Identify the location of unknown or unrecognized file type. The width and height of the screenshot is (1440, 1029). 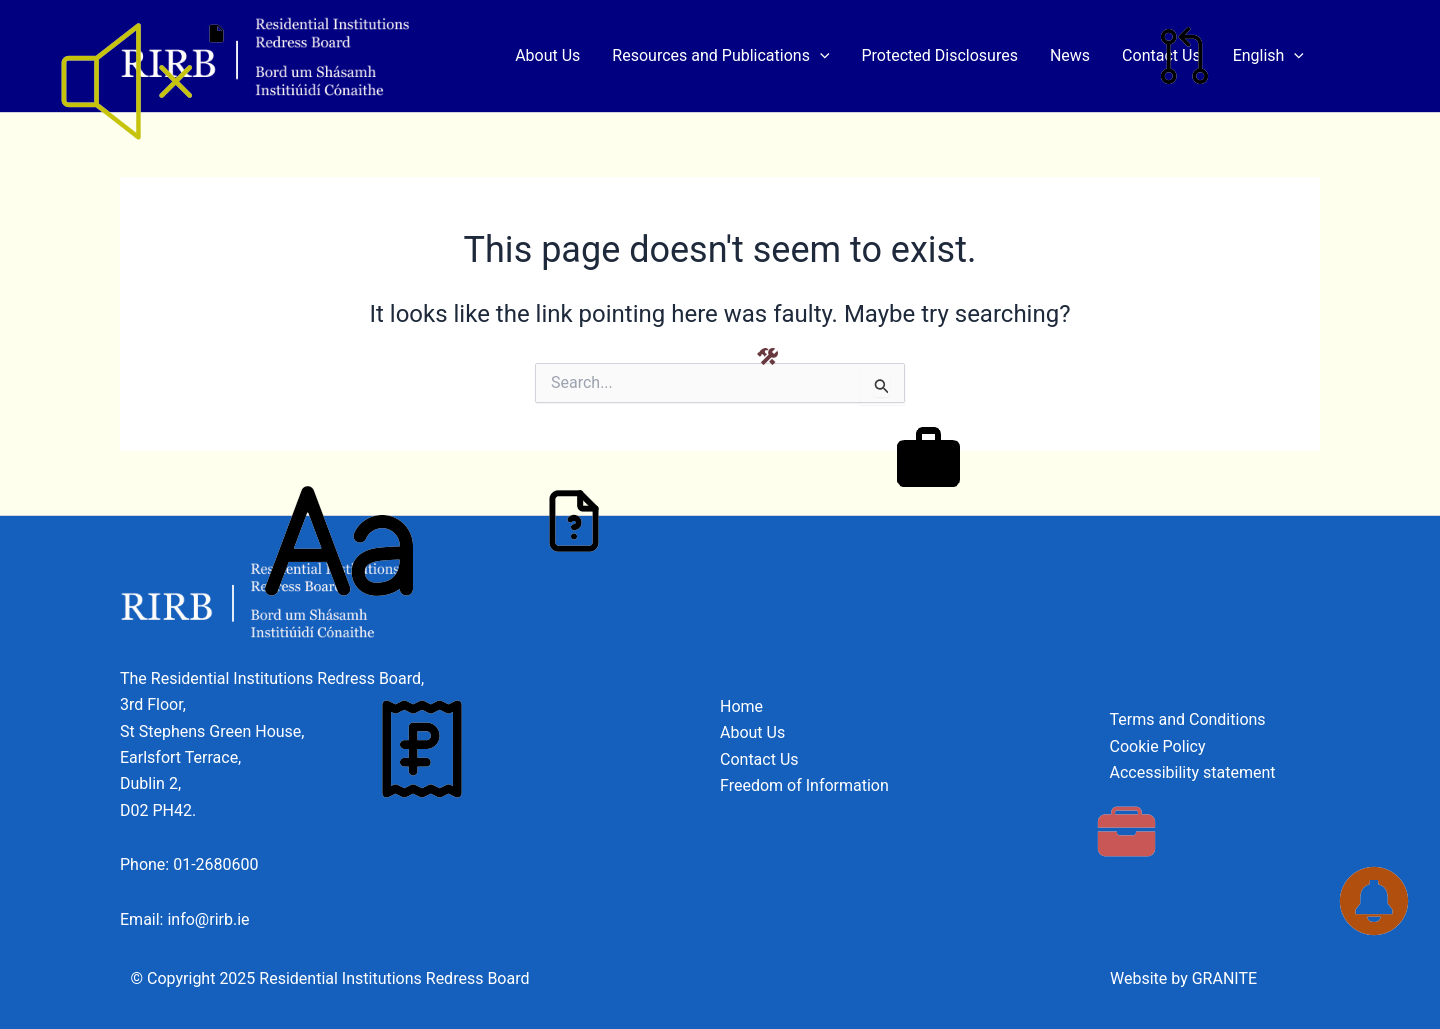
(574, 521).